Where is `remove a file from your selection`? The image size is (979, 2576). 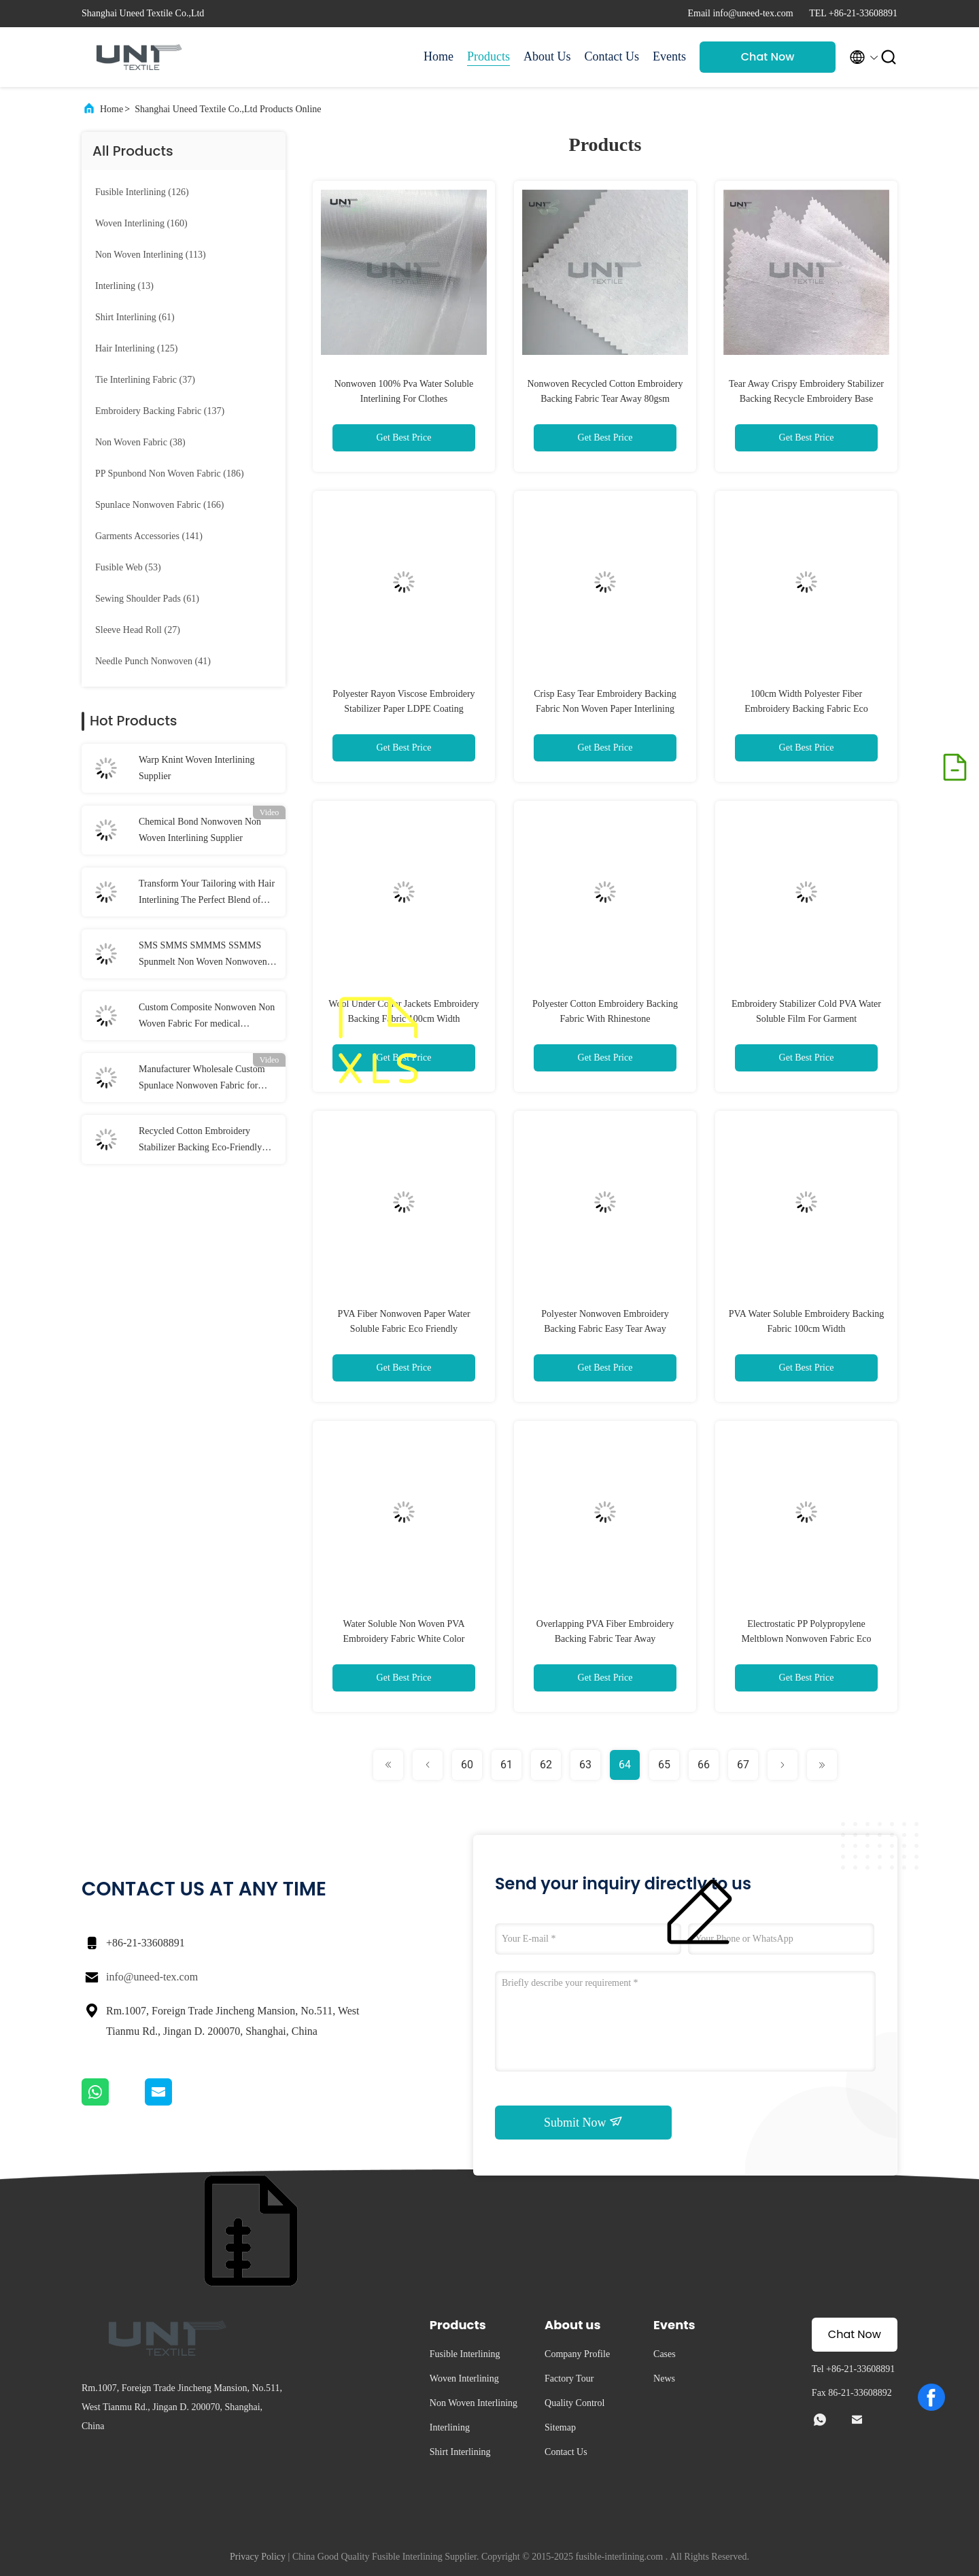
remove a file from your selection is located at coordinates (955, 767).